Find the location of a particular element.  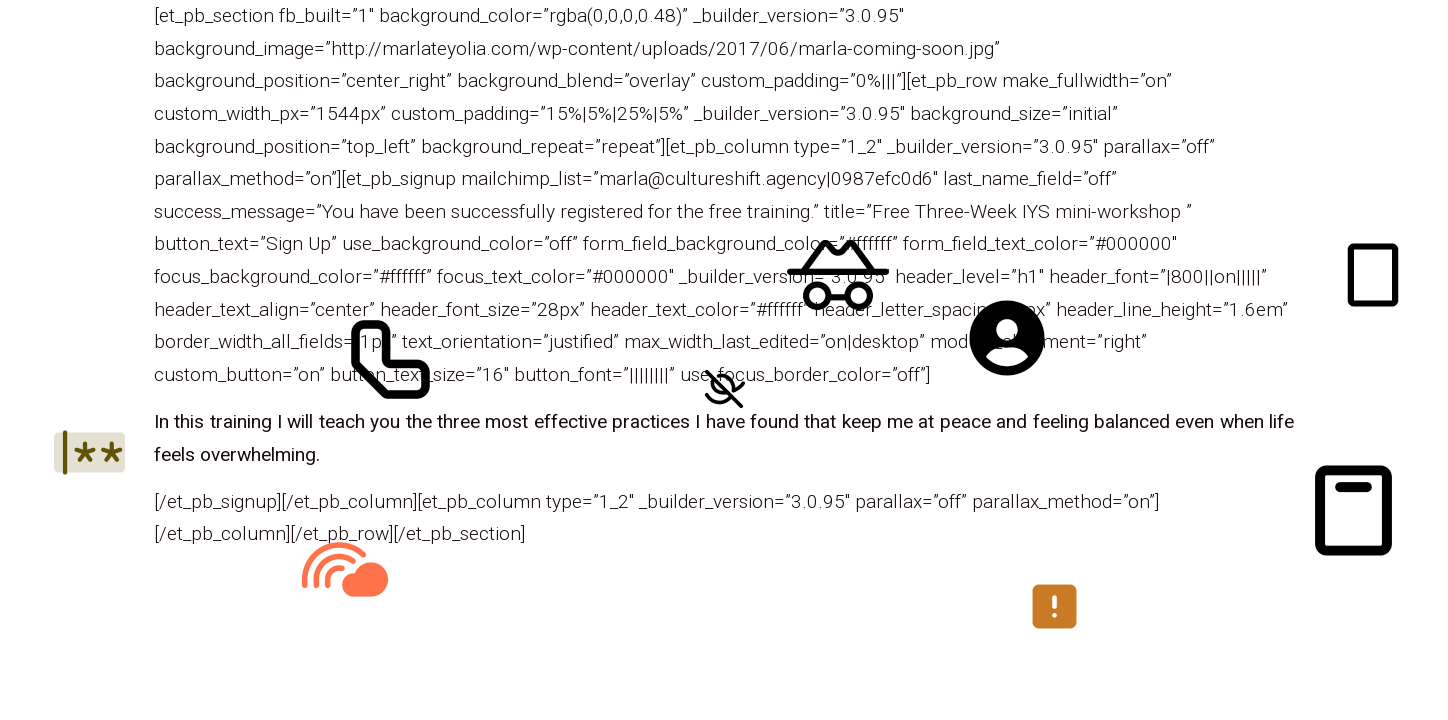

disable freehand drawing mode is located at coordinates (724, 389).